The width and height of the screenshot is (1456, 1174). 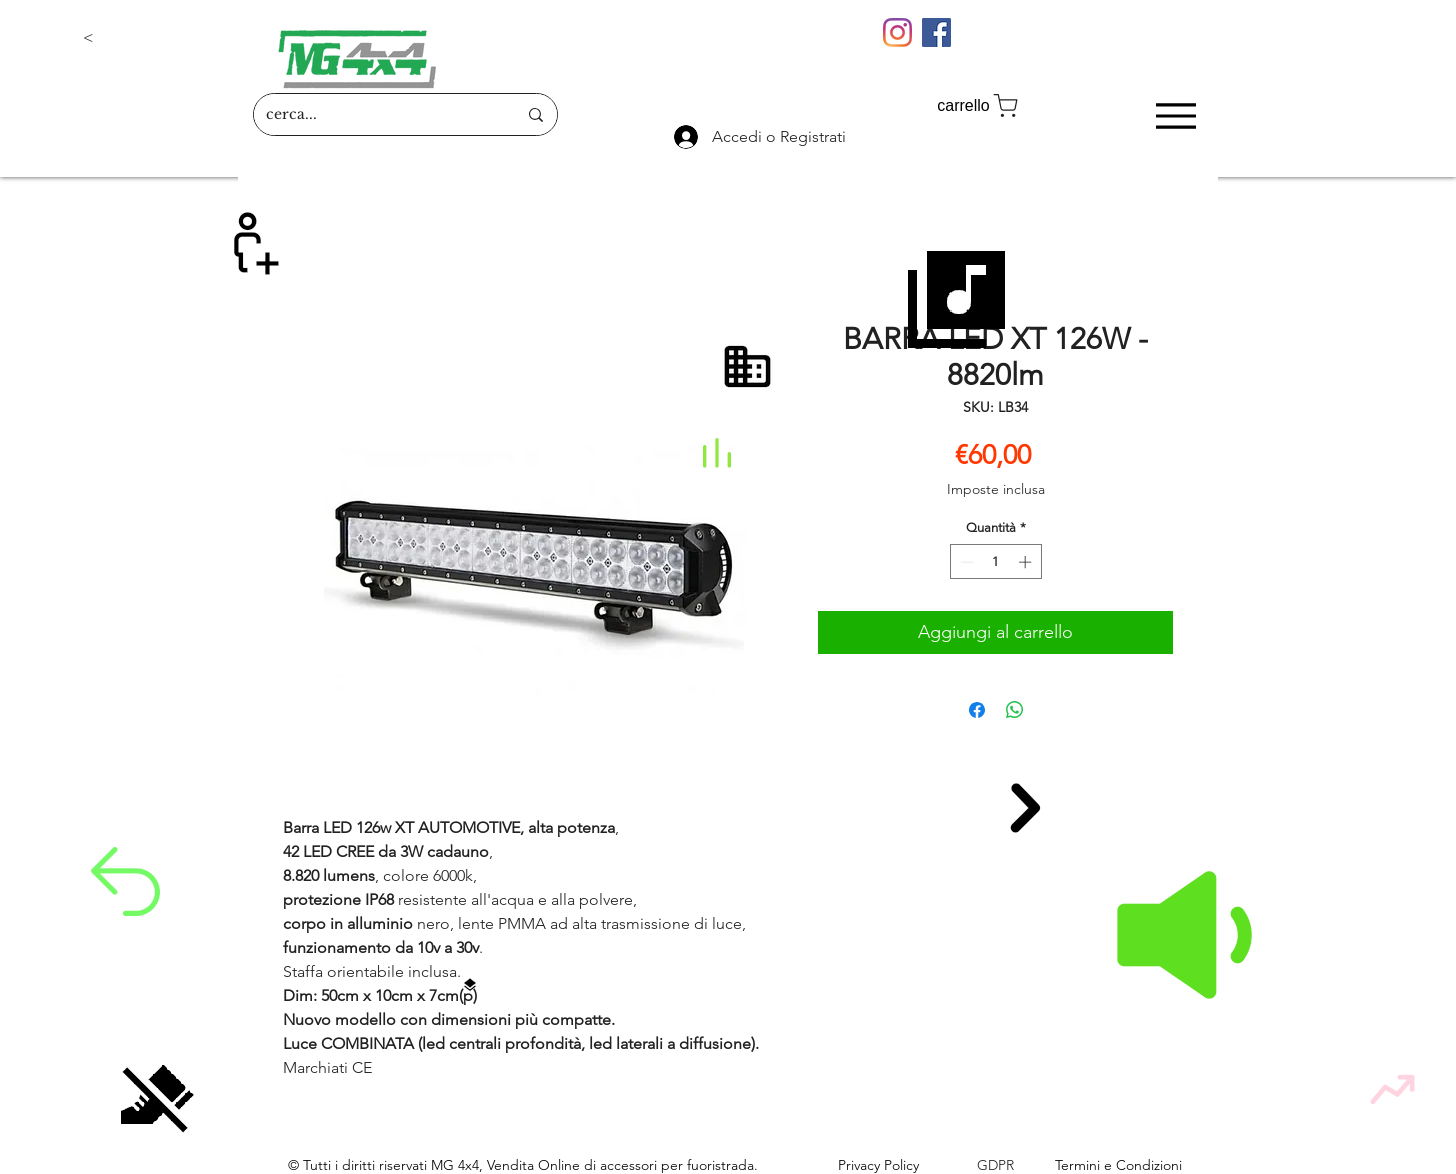 What do you see at coordinates (247, 243) in the screenshot?
I see `add a new user or contact` at bounding box center [247, 243].